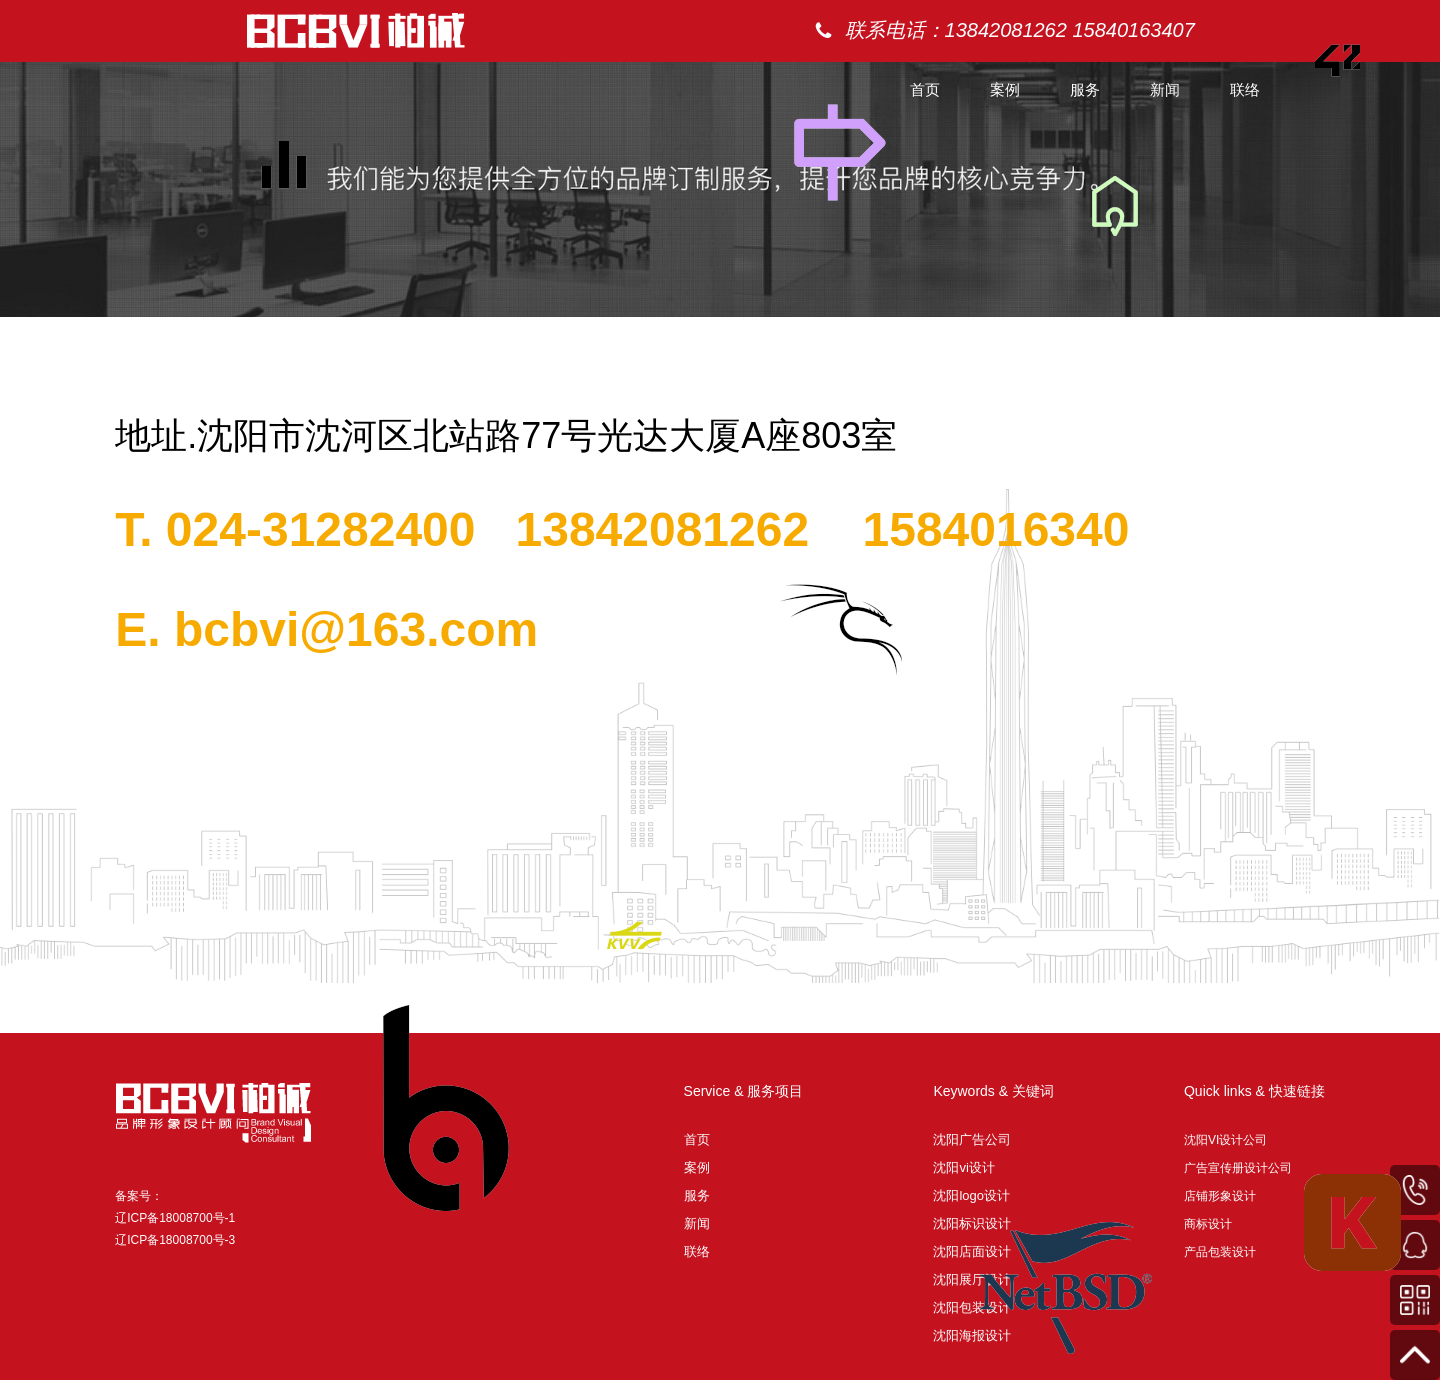  Describe the element at coordinates (284, 166) in the screenshot. I see `view analytics or statistics` at that location.